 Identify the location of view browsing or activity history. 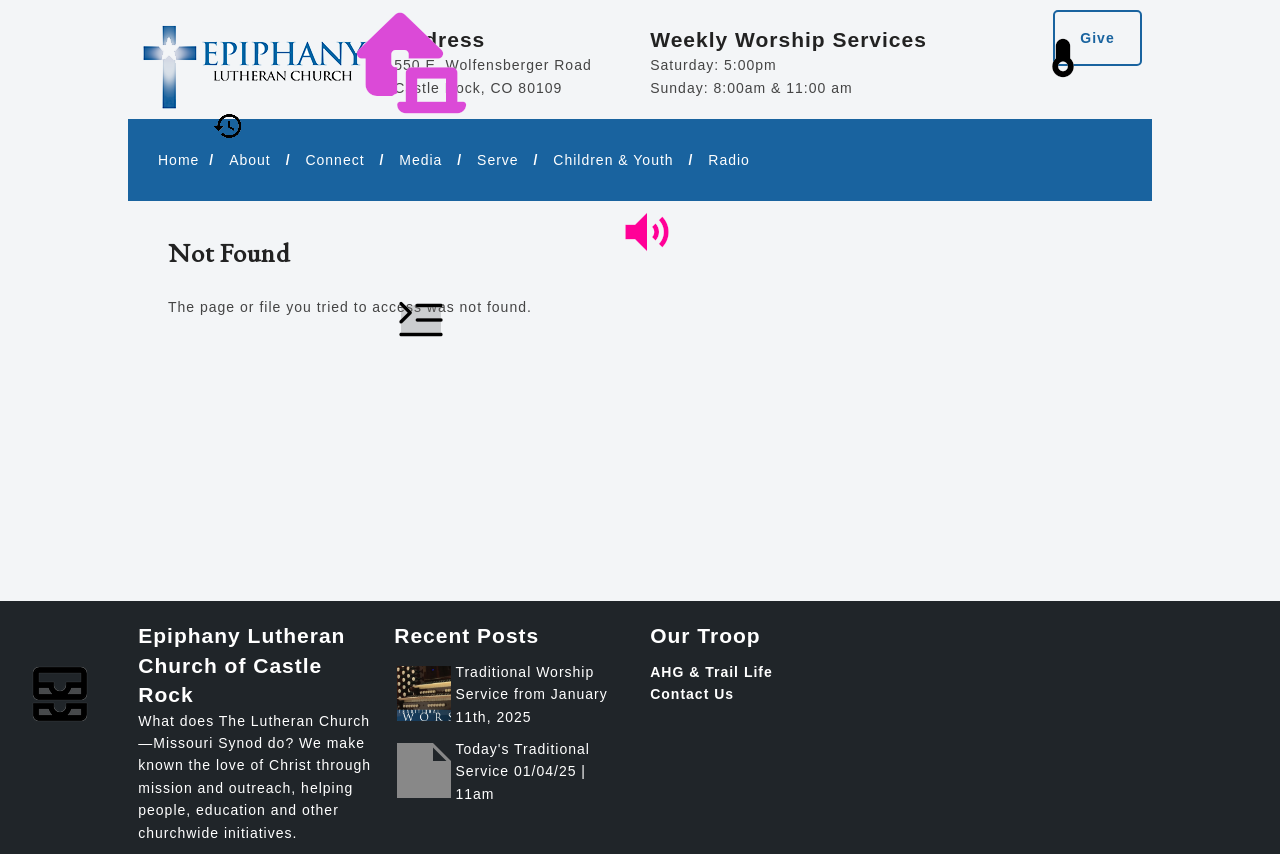
(228, 126).